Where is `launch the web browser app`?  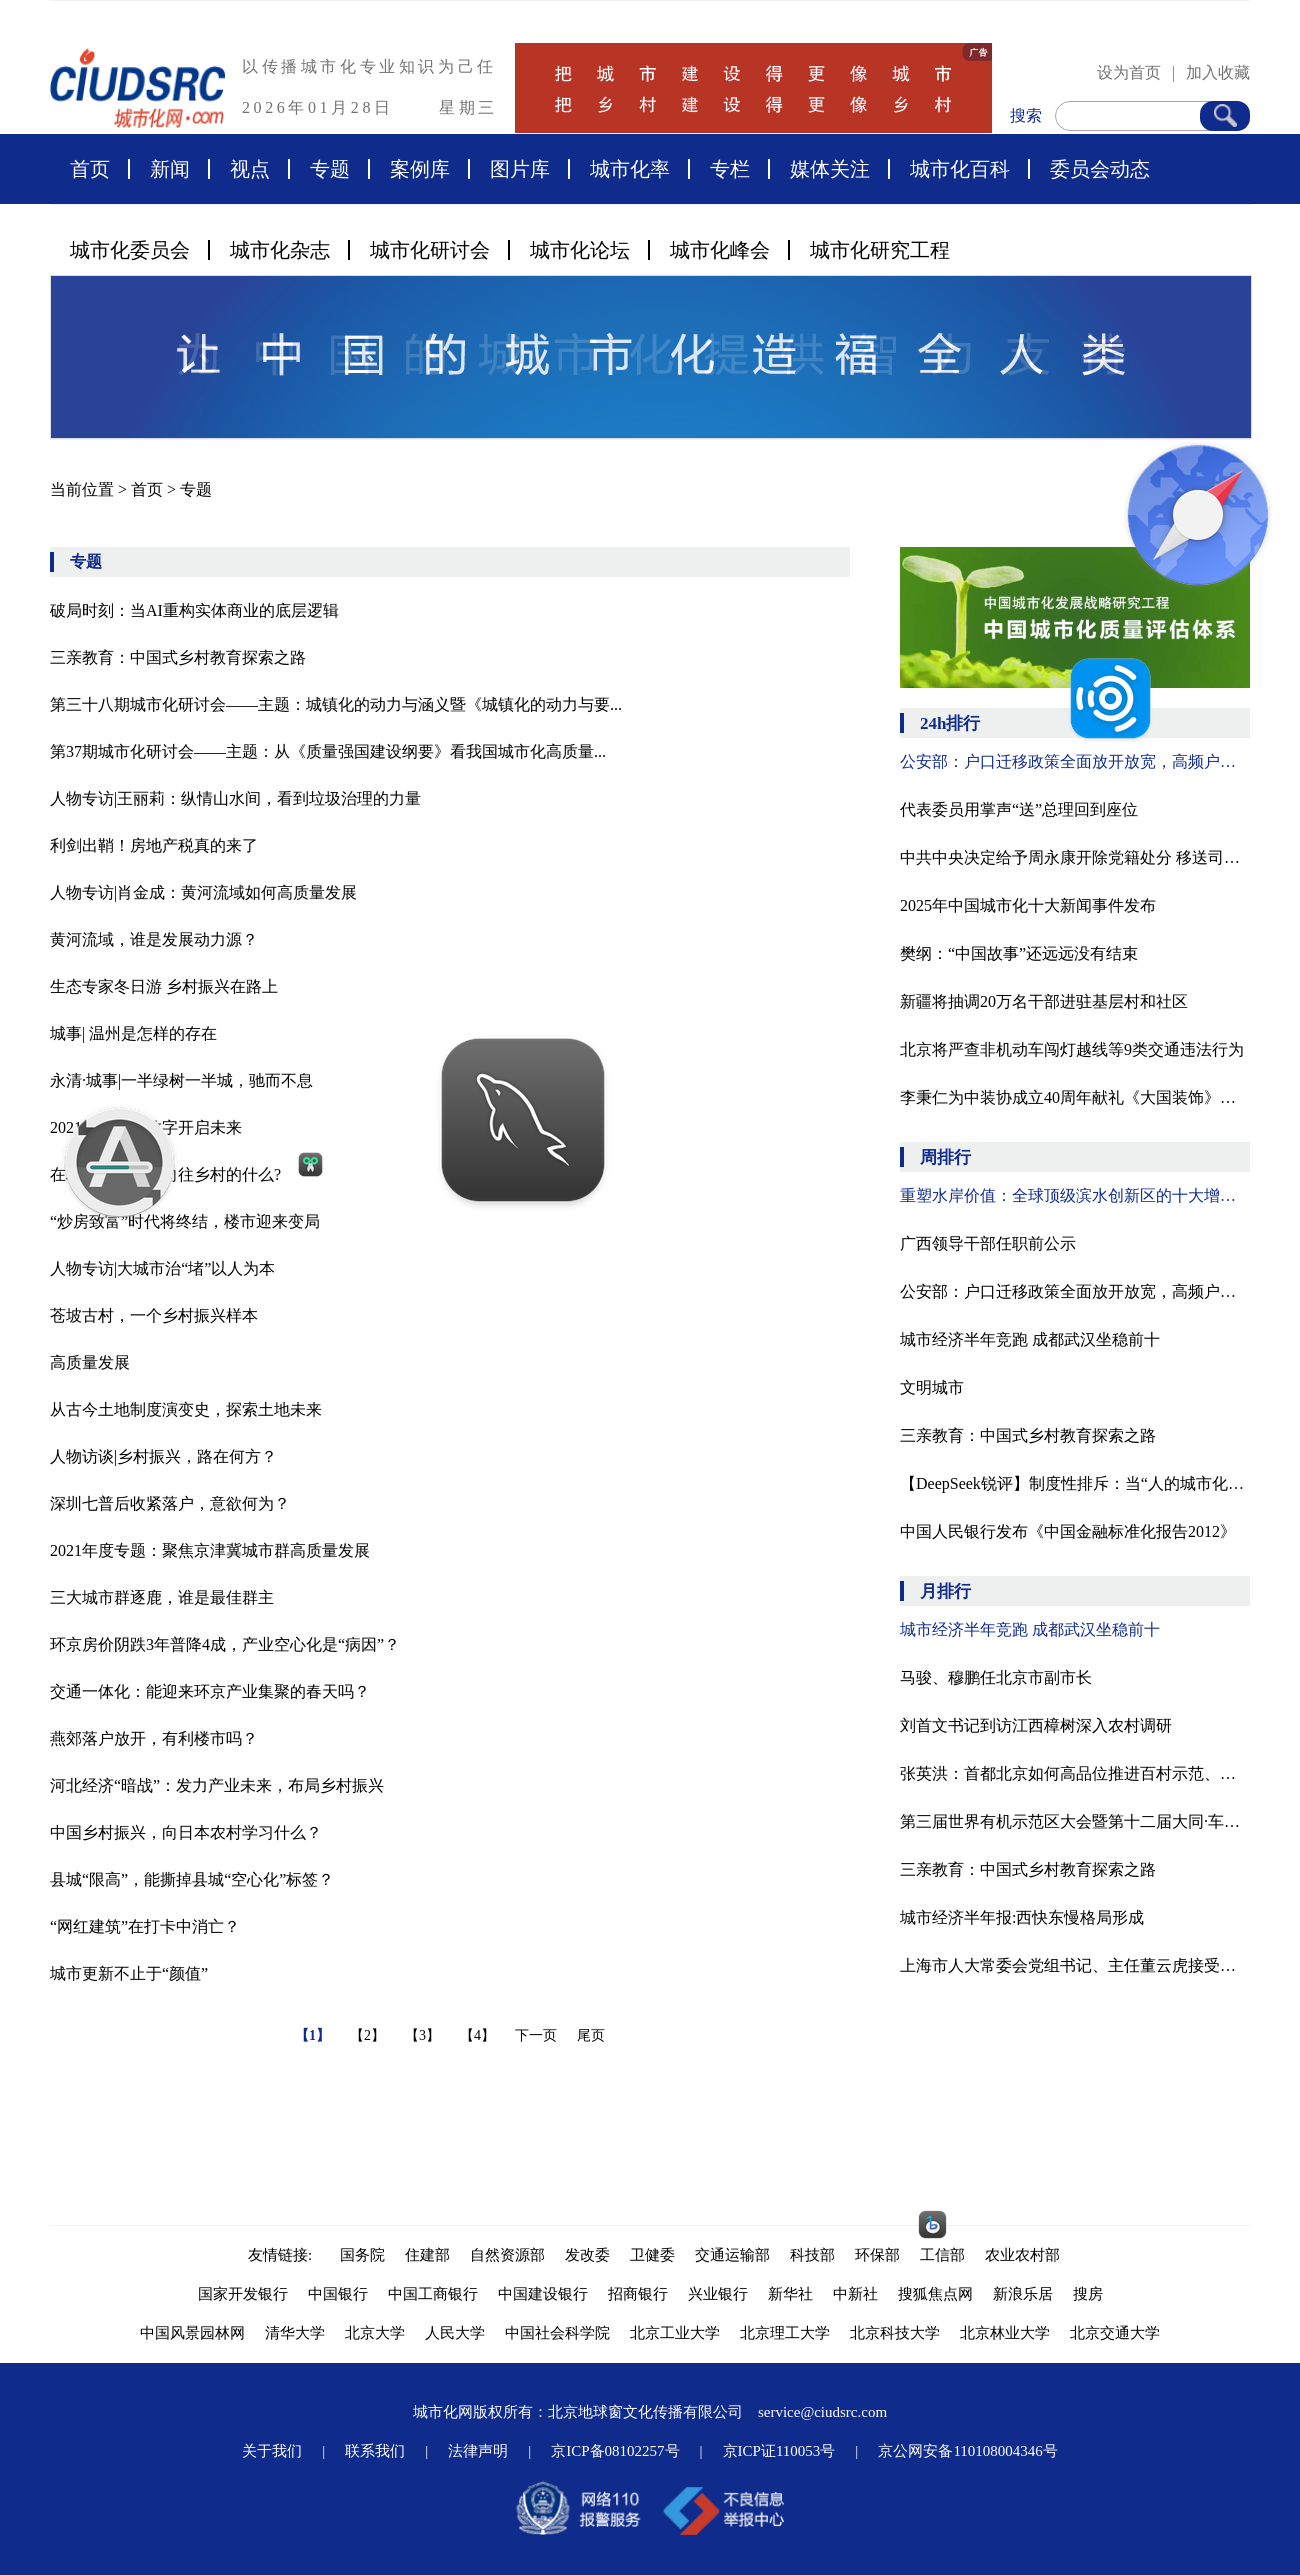
launch the web browser app is located at coordinates (1198, 515).